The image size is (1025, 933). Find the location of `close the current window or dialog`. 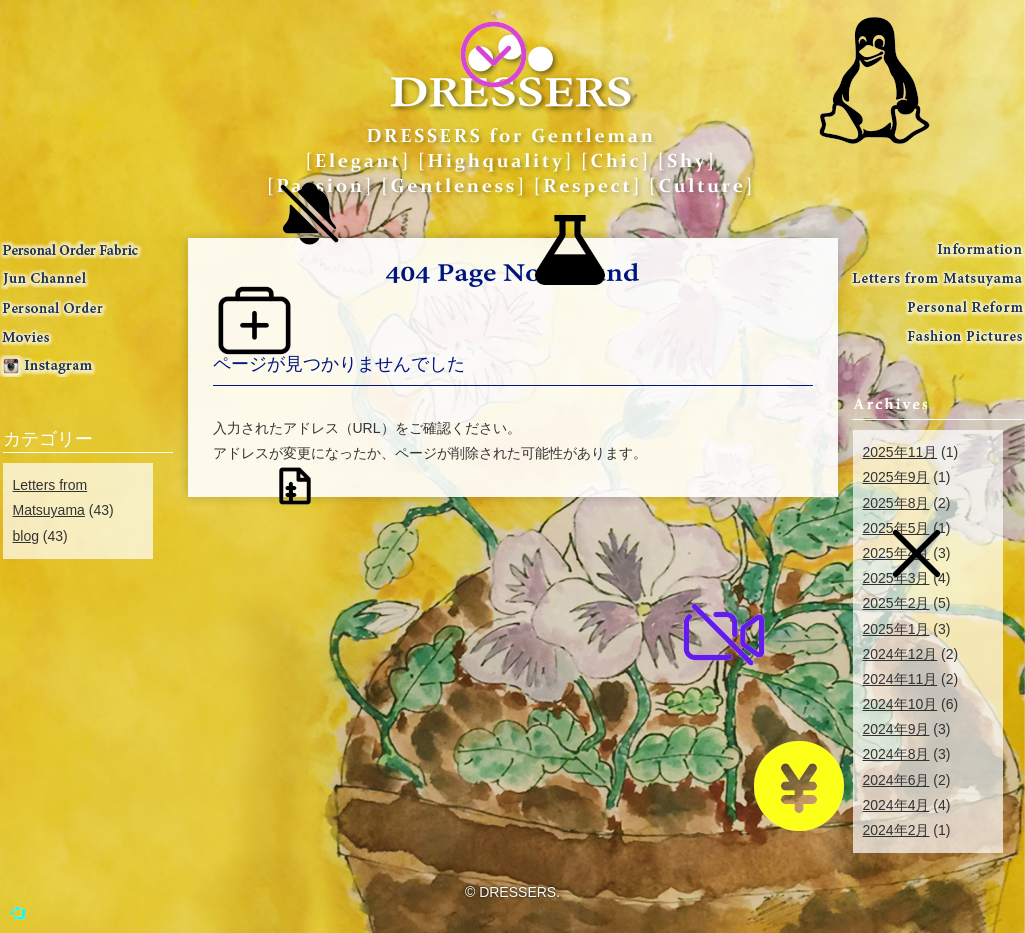

close the current window or dialog is located at coordinates (916, 553).